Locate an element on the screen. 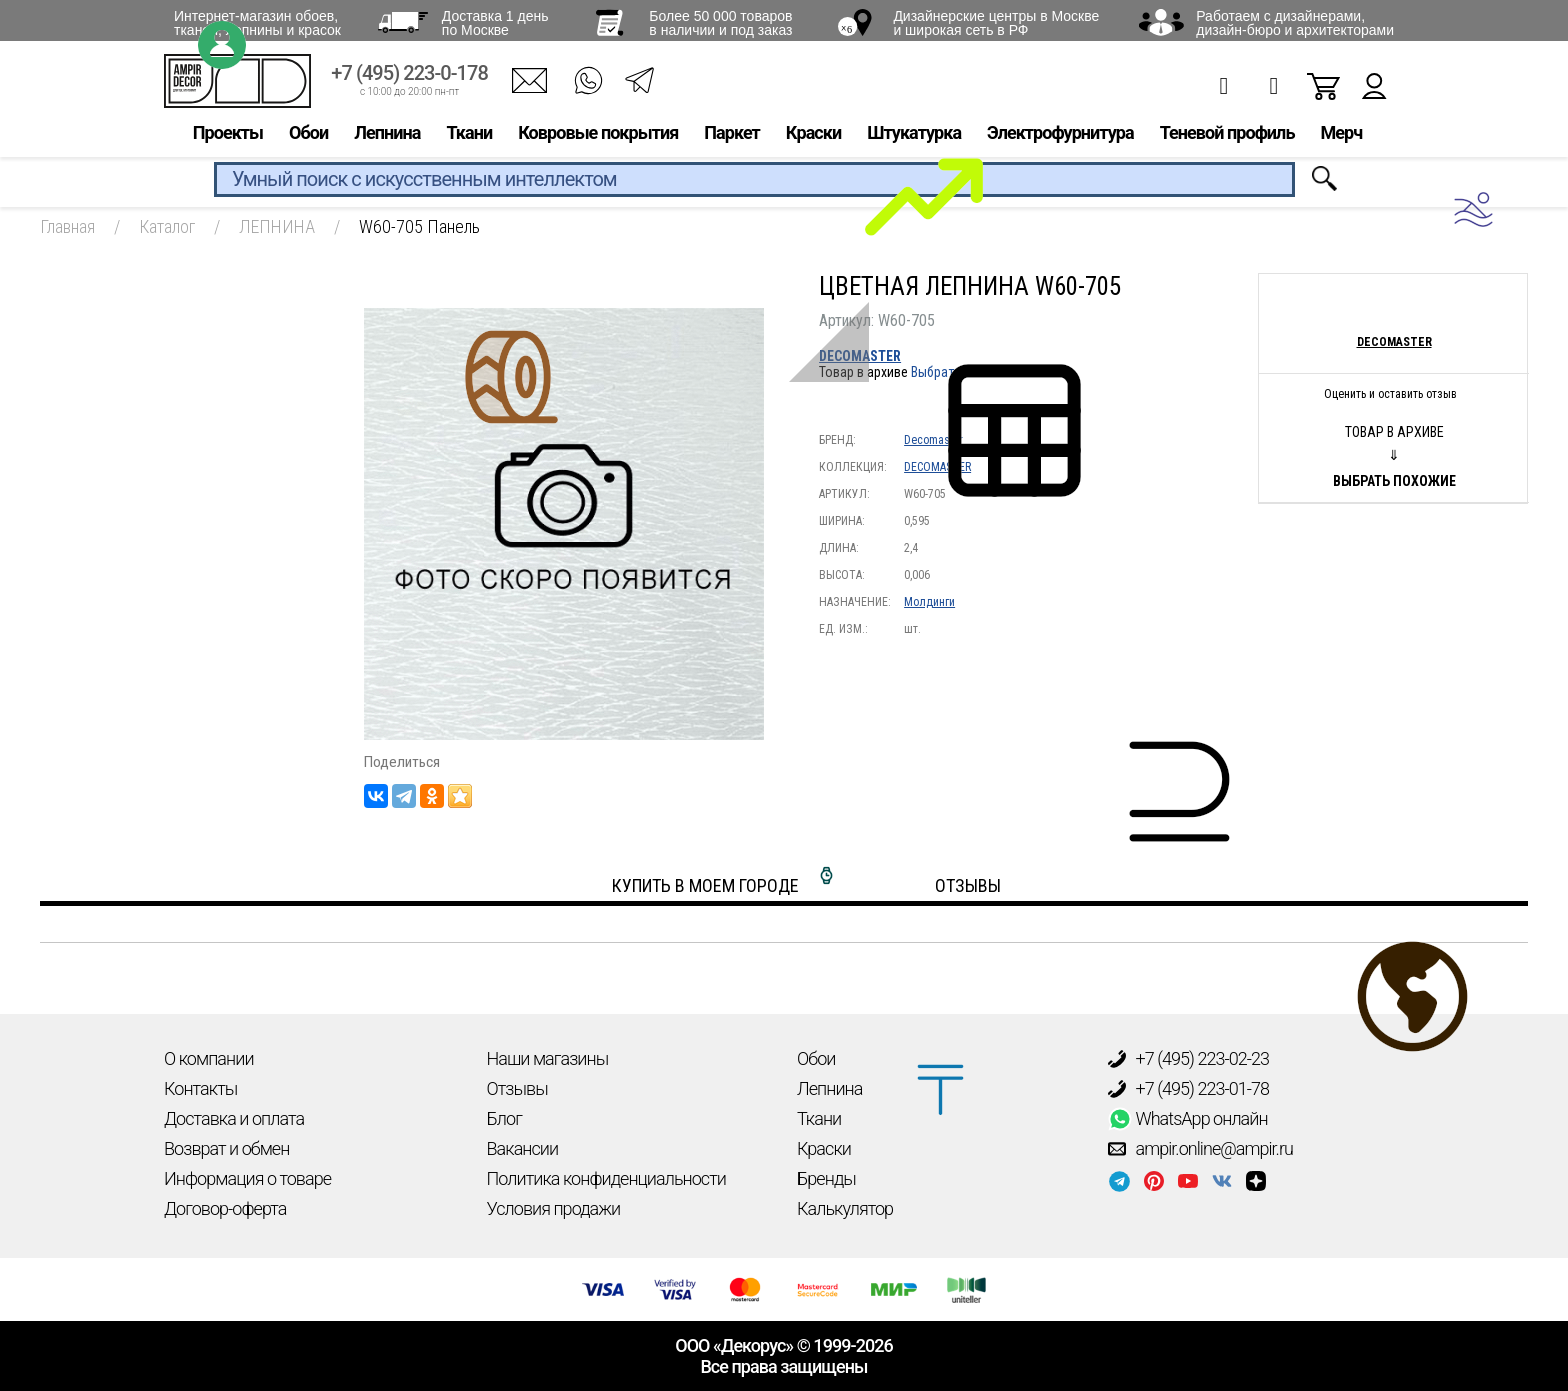 The width and height of the screenshot is (1568, 1391). view user profile is located at coordinates (222, 45).